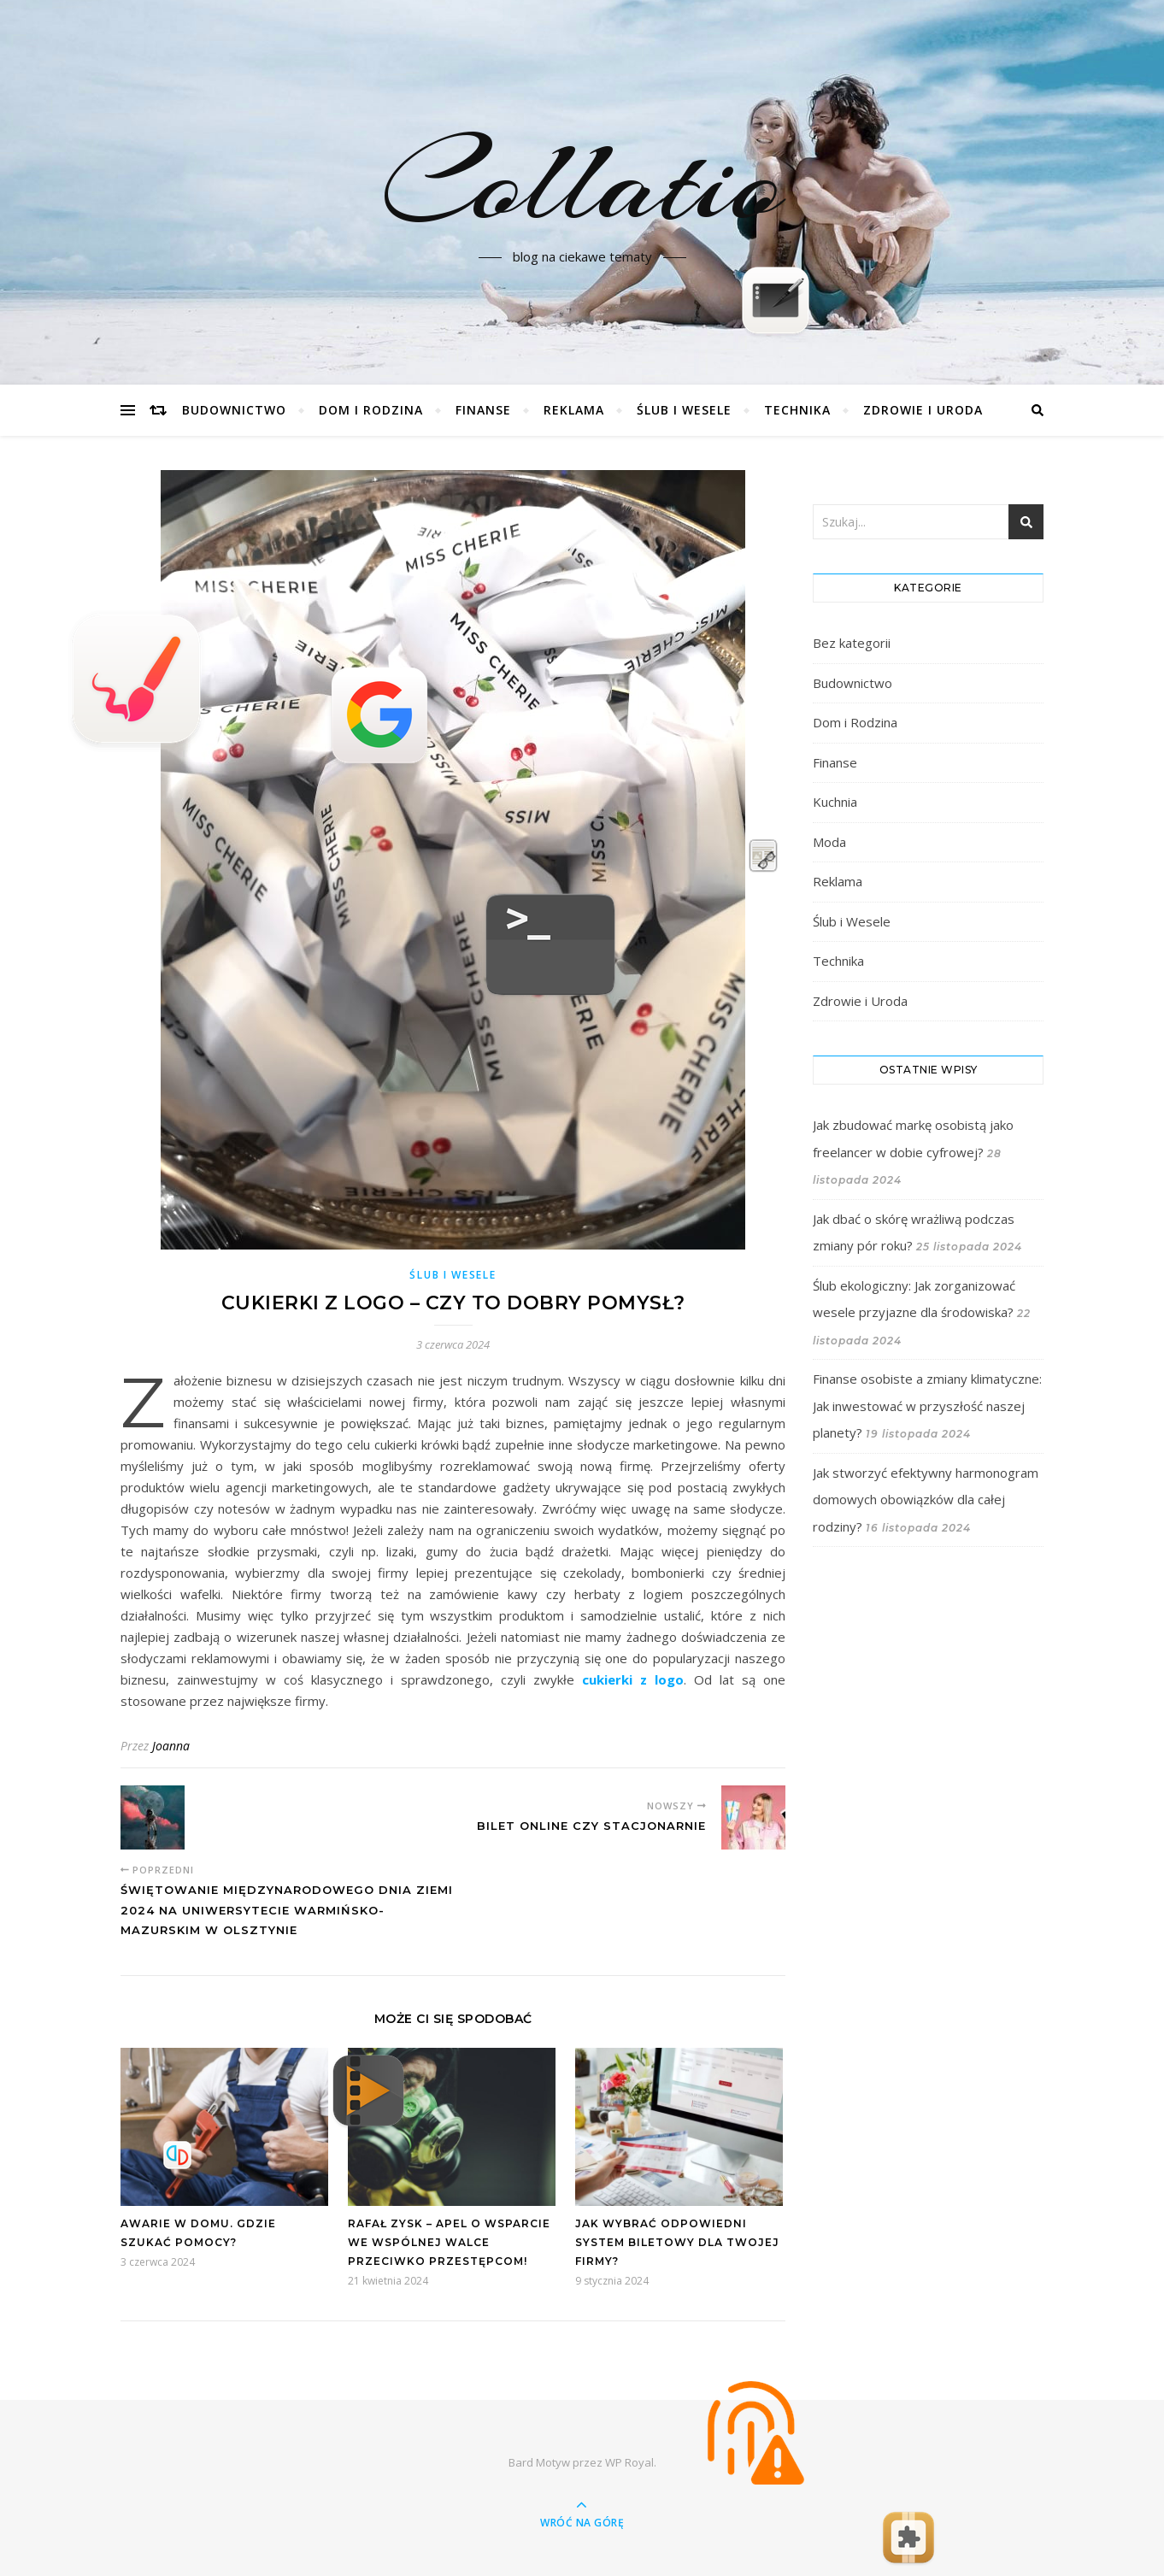 The width and height of the screenshot is (1164, 2576). What do you see at coordinates (775, 300) in the screenshot?
I see `open tablet input settings` at bounding box center [775, 300].